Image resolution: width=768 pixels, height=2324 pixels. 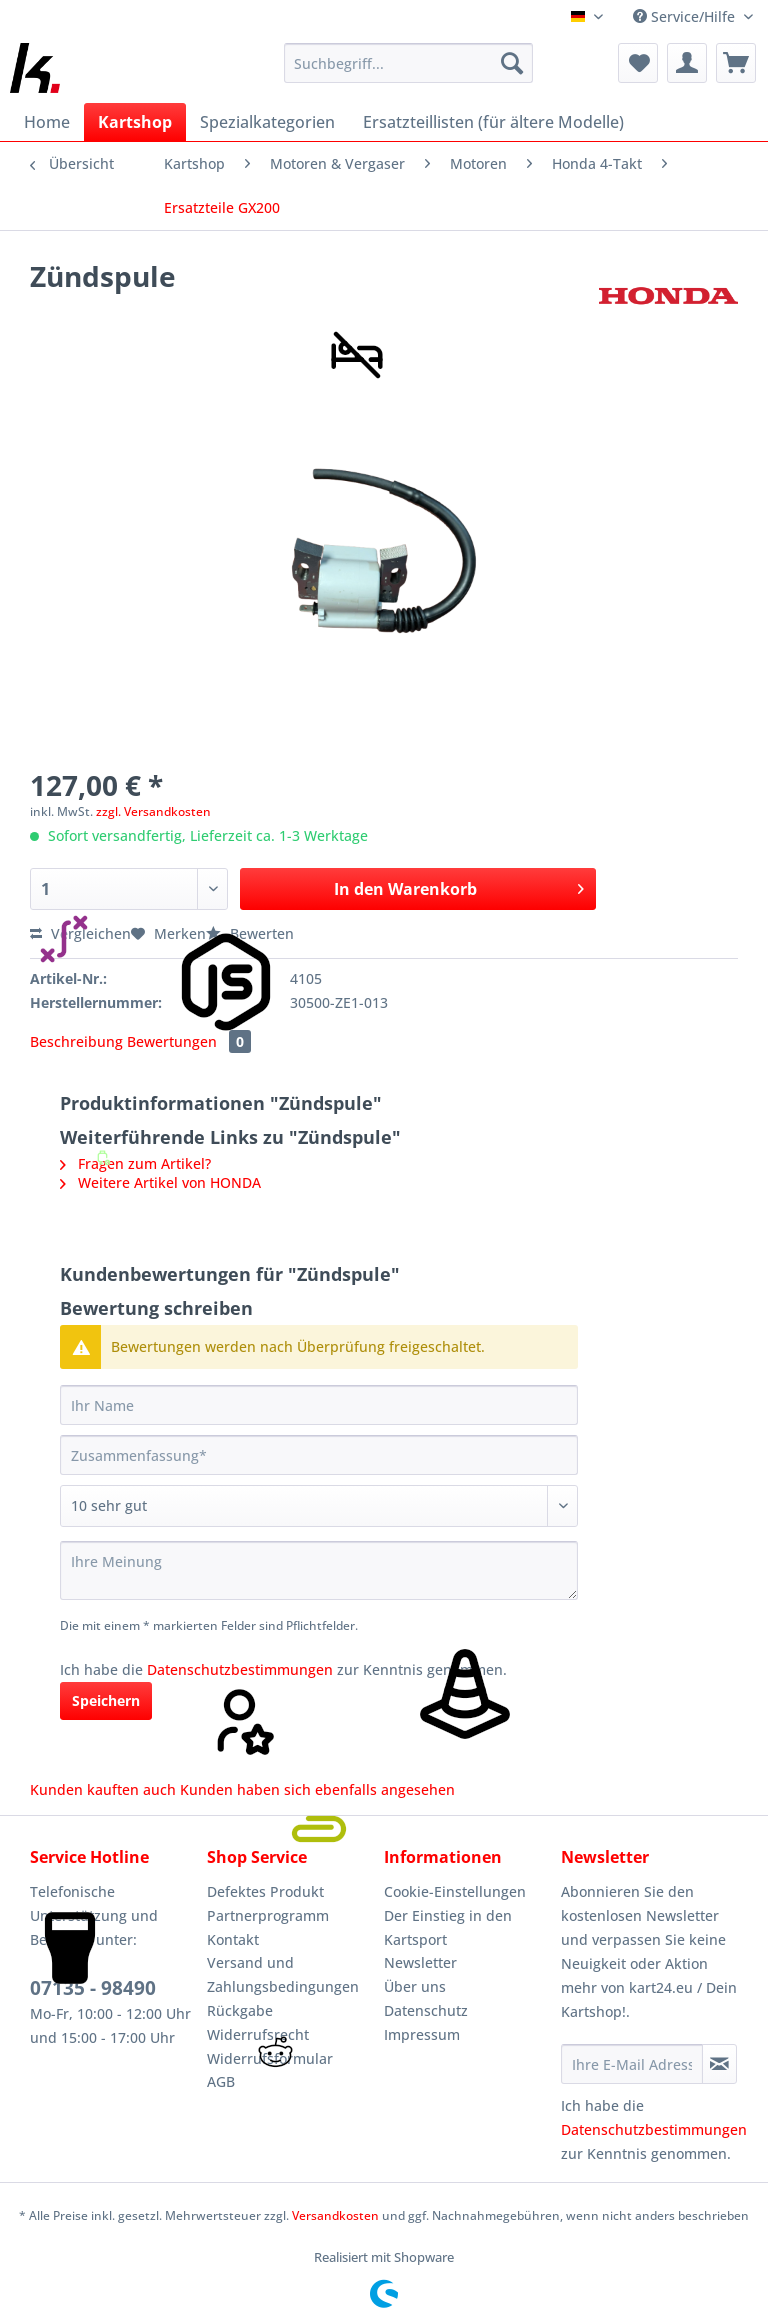 What do you see at coordinates (275, 2053) in the screenshot?
I see `open the Reddit app` at bounding box center [275, 2053].